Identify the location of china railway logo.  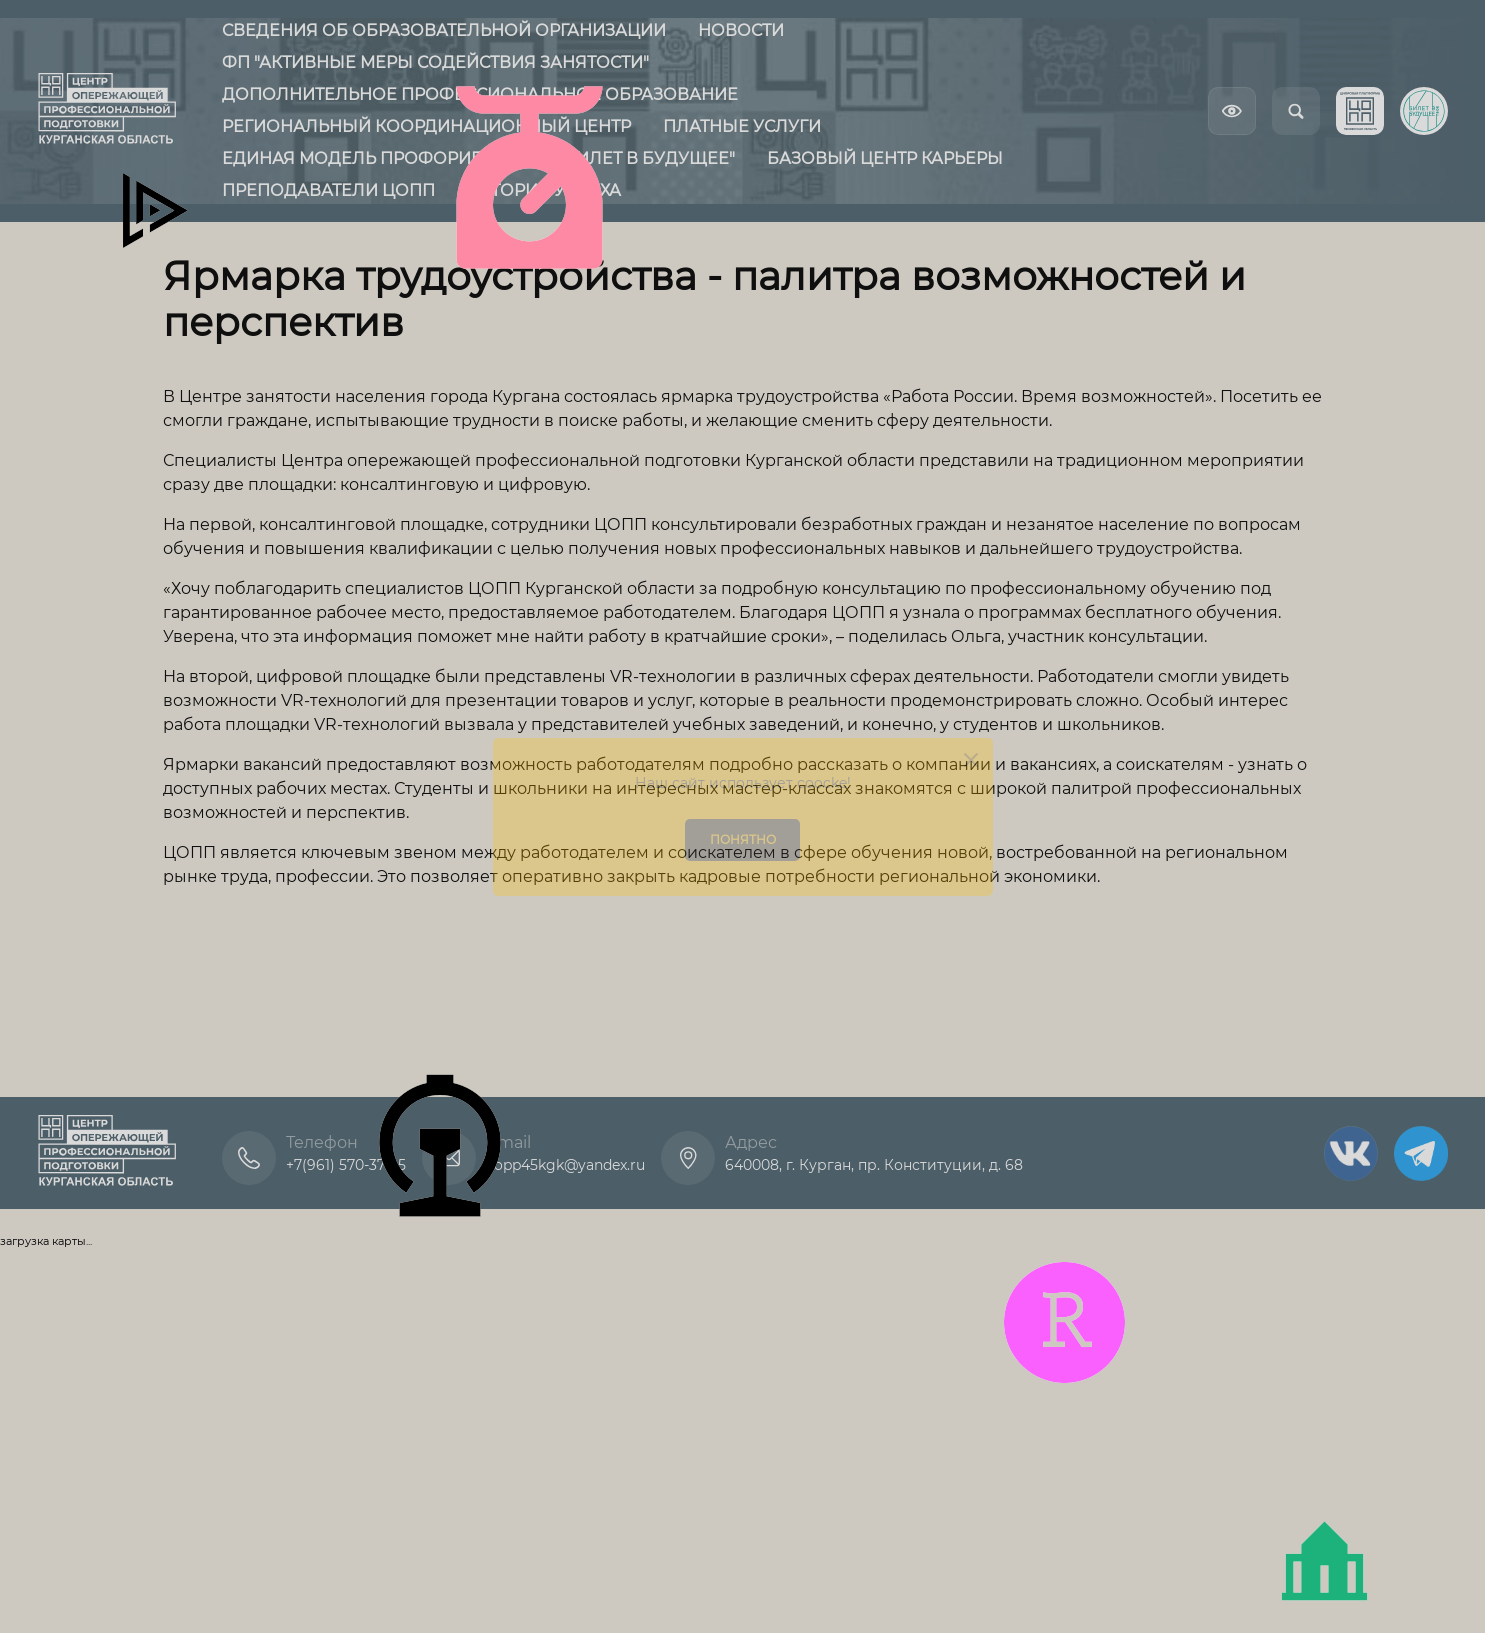
(440, 1149).